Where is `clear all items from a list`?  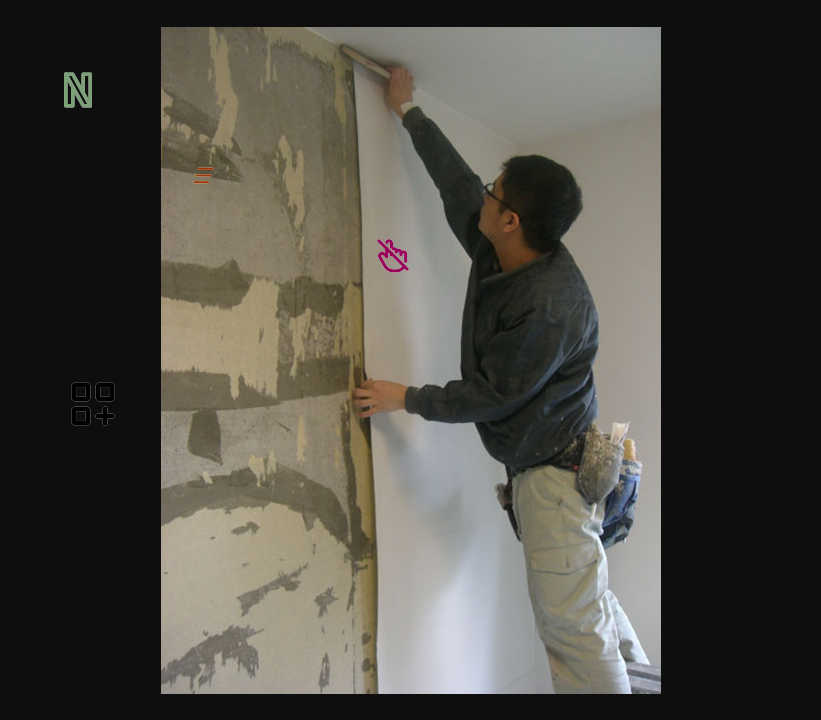
clear all items from a list is located at coordinates (203, 175).